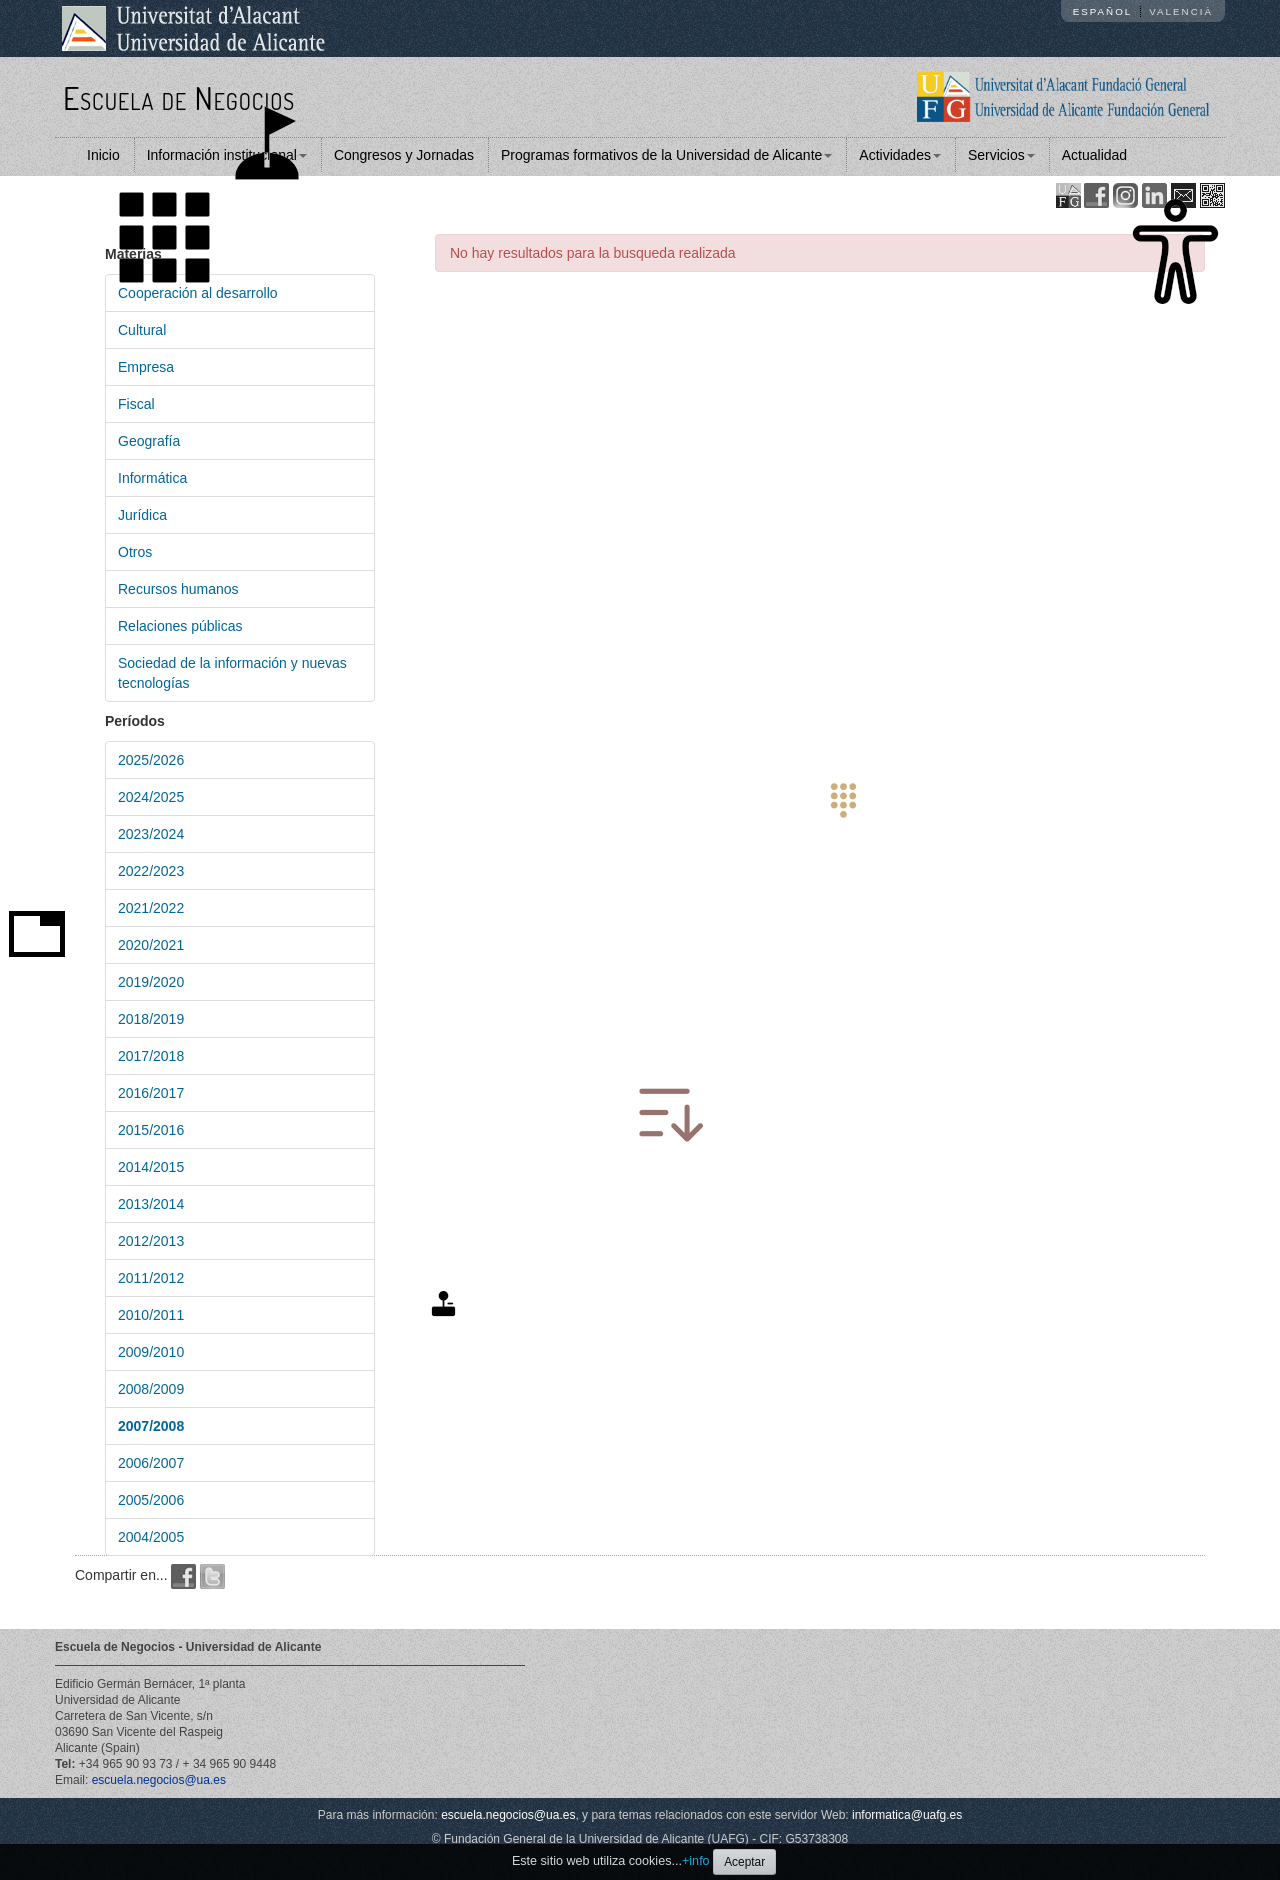 Image resolution: width=1280 pixels, height=1880 pixels. I want to click on access accessibility settings, so click(1175, 251).